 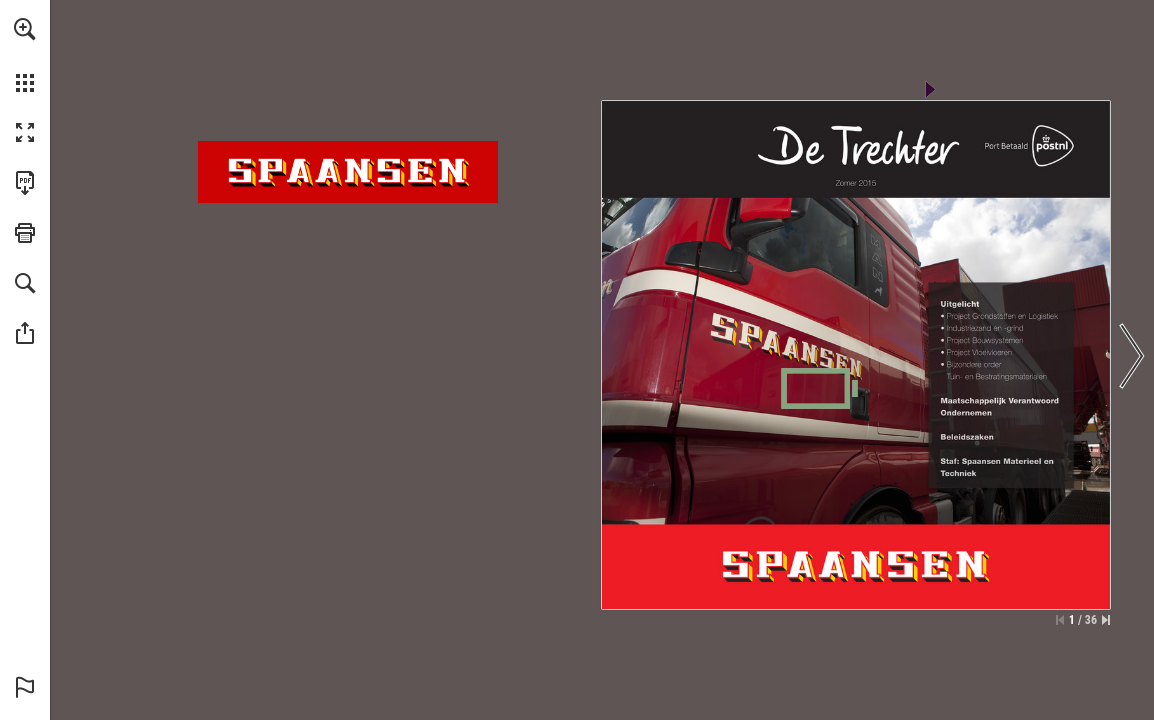 What do you see at coordinates (819, 388) in the screenshot?
I see `indicates battery is completely drained` at bounding box center [819, 388].